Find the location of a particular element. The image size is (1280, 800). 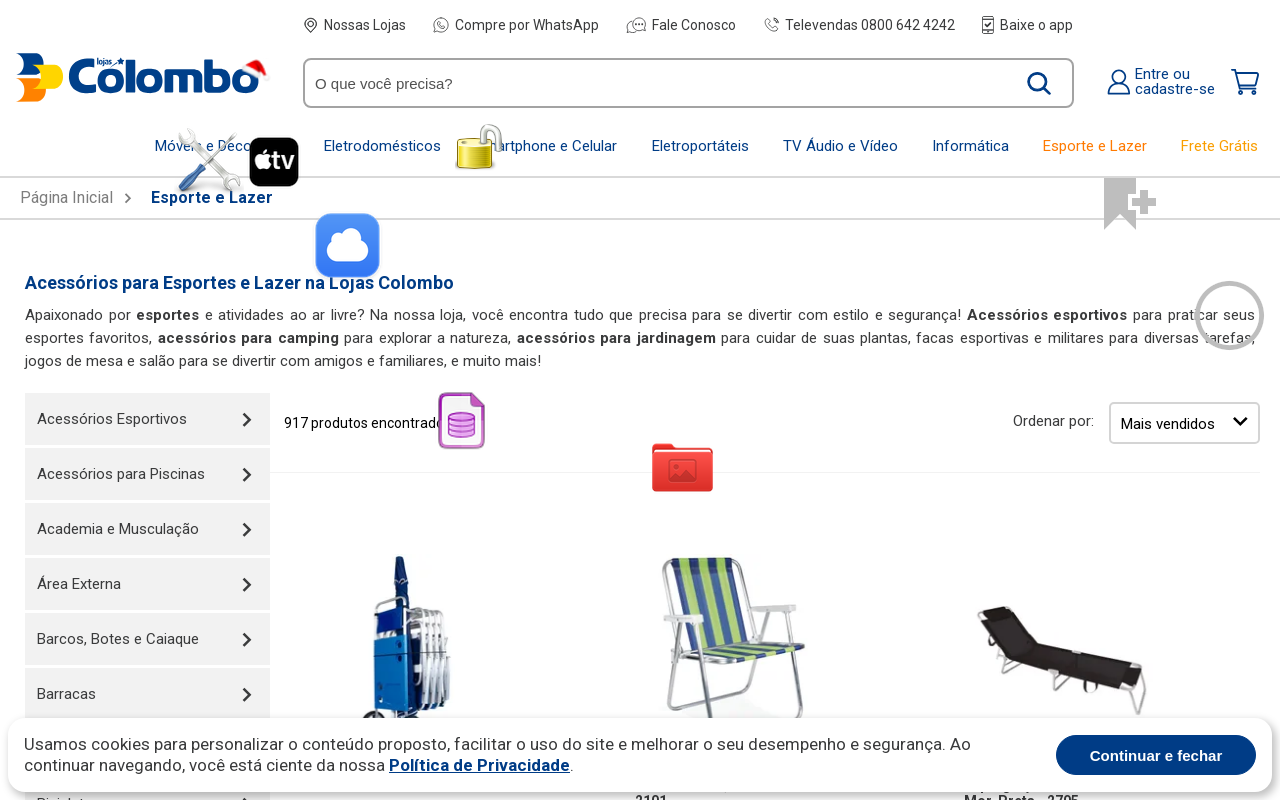

open system preferences is located at coordinates (209, 161).